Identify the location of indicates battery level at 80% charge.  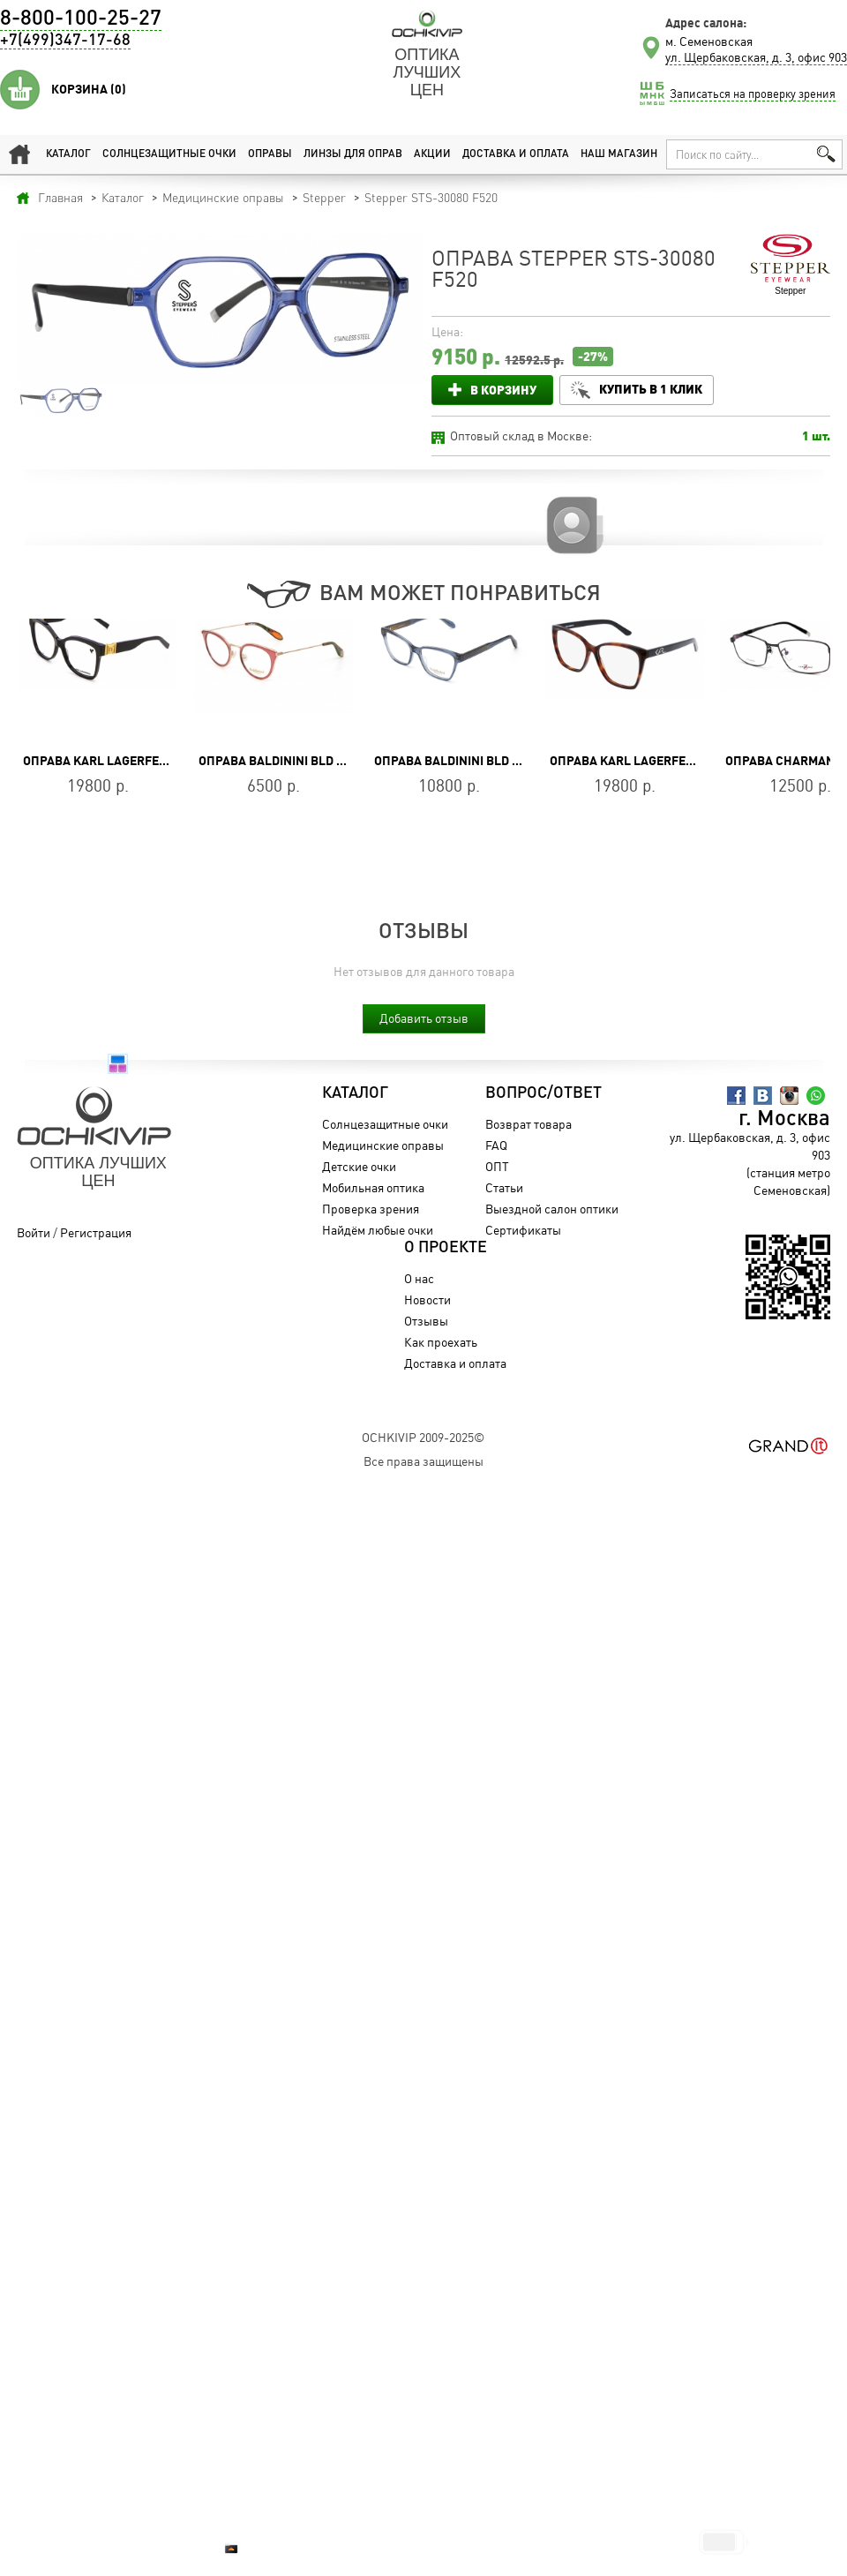
(723, 2542).